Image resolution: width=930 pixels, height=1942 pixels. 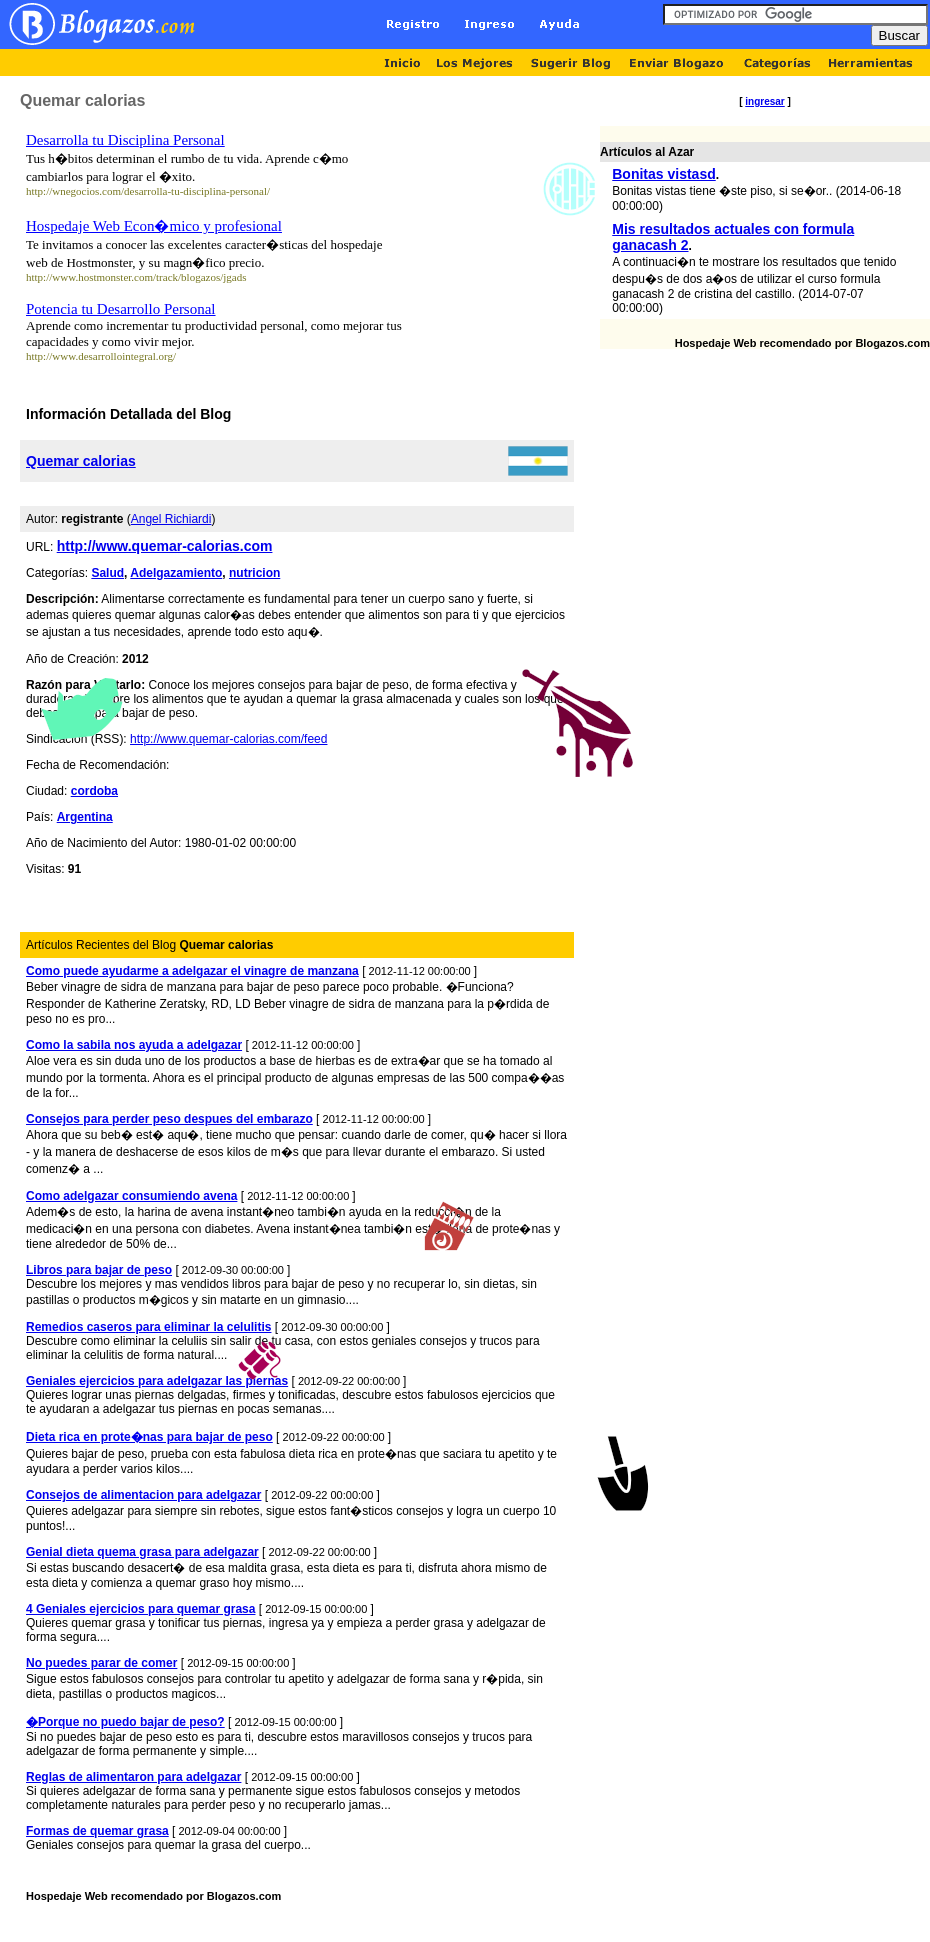 What do you see at coordinates (620, 1473) in the screenshot?
I see `select spade suit in a card game` at bounding box center [620, 1473].